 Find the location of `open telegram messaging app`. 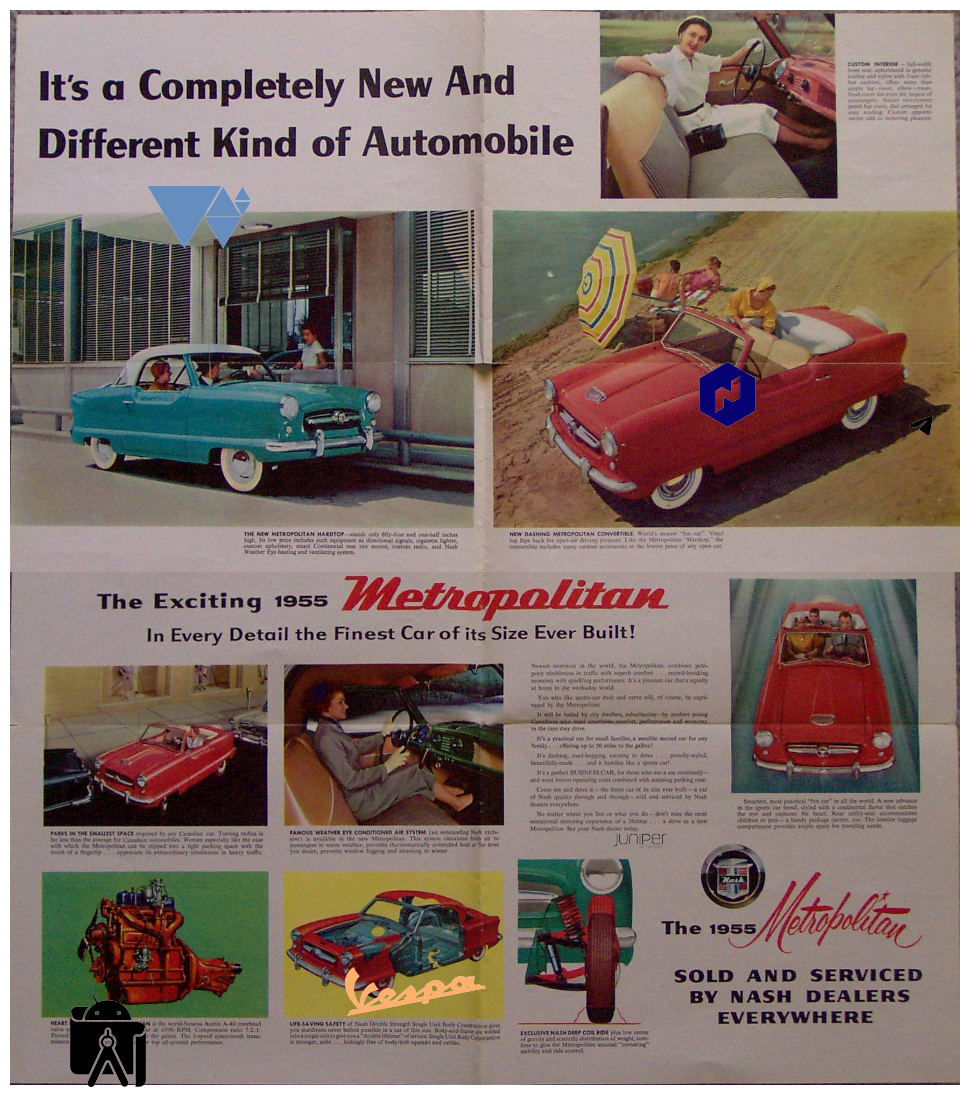

open telegram messaging app is located at coordinates (922, 424).